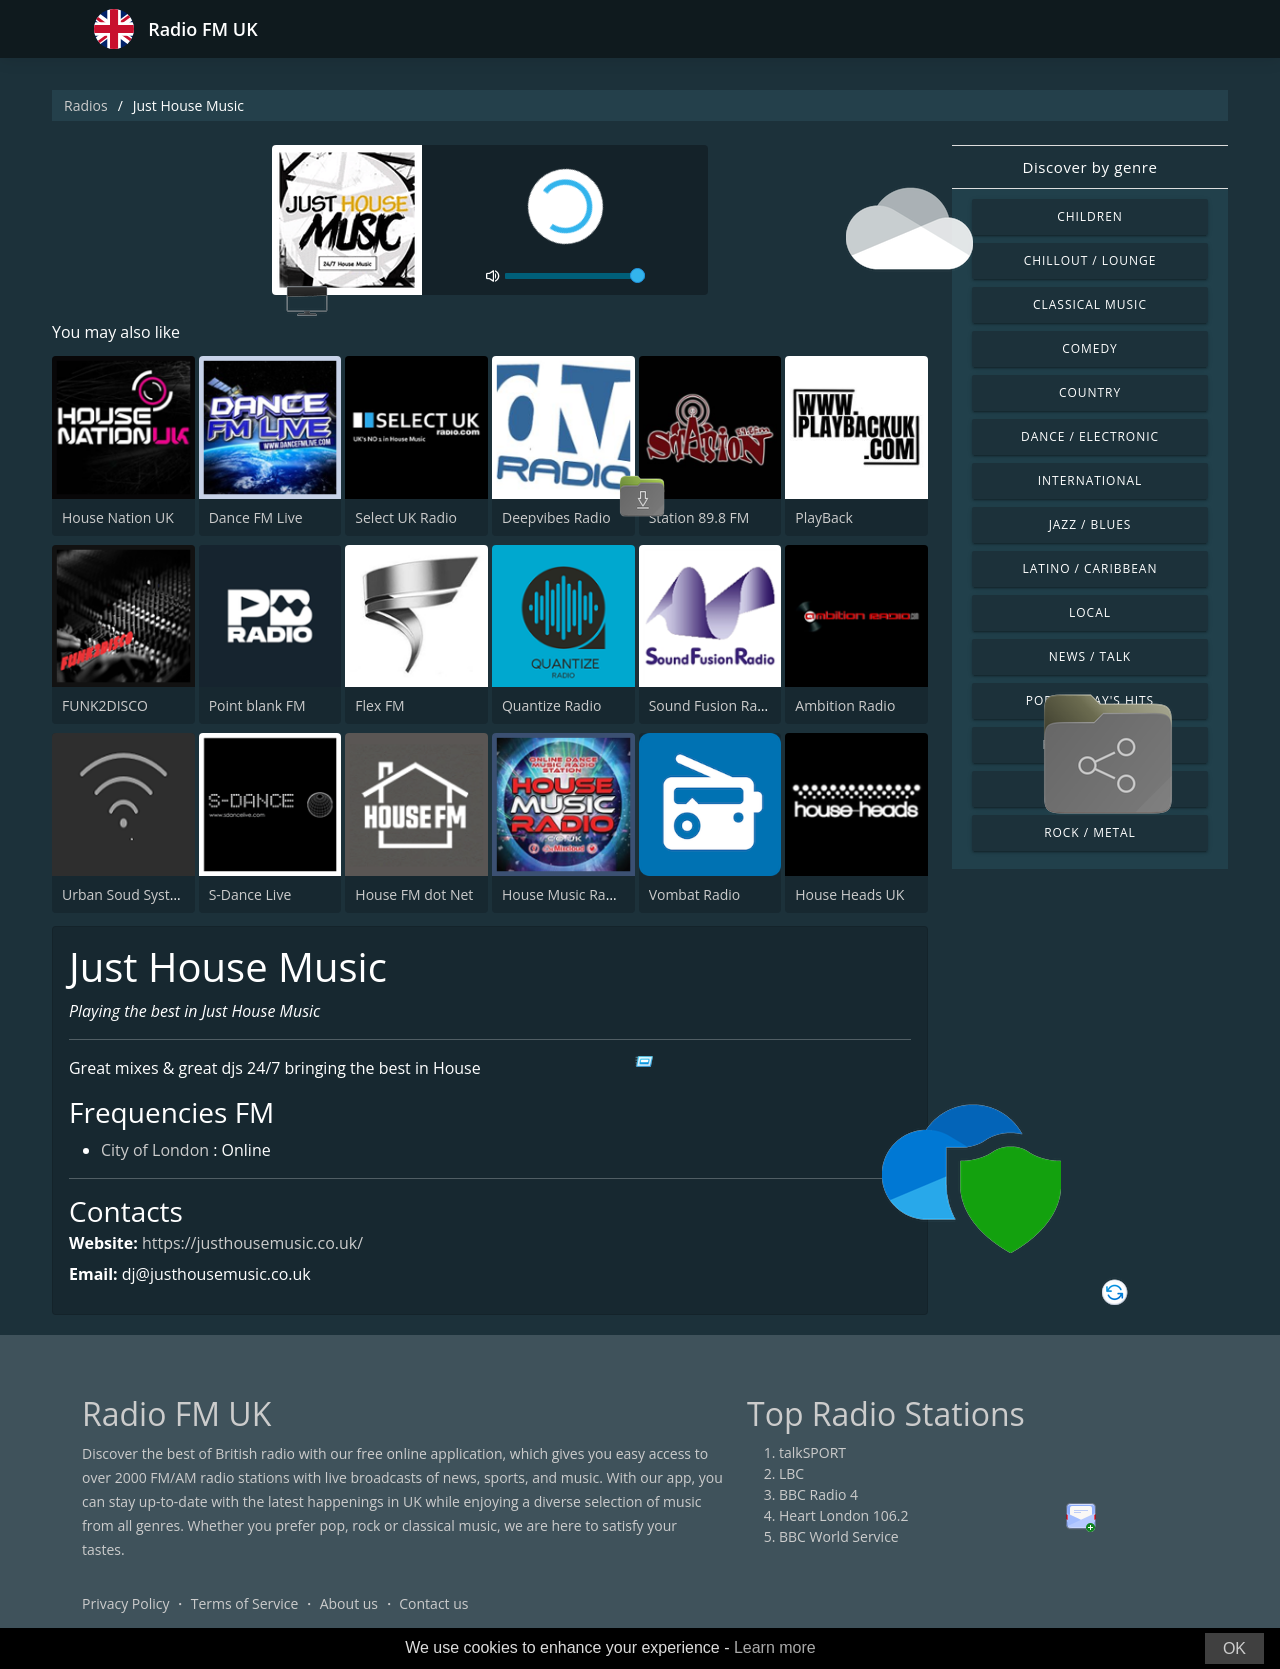 The image size is (1280, 1669). Describe the element at coordinates (307, 299) in the screenshot. I see `access TV or display settings` at that location.